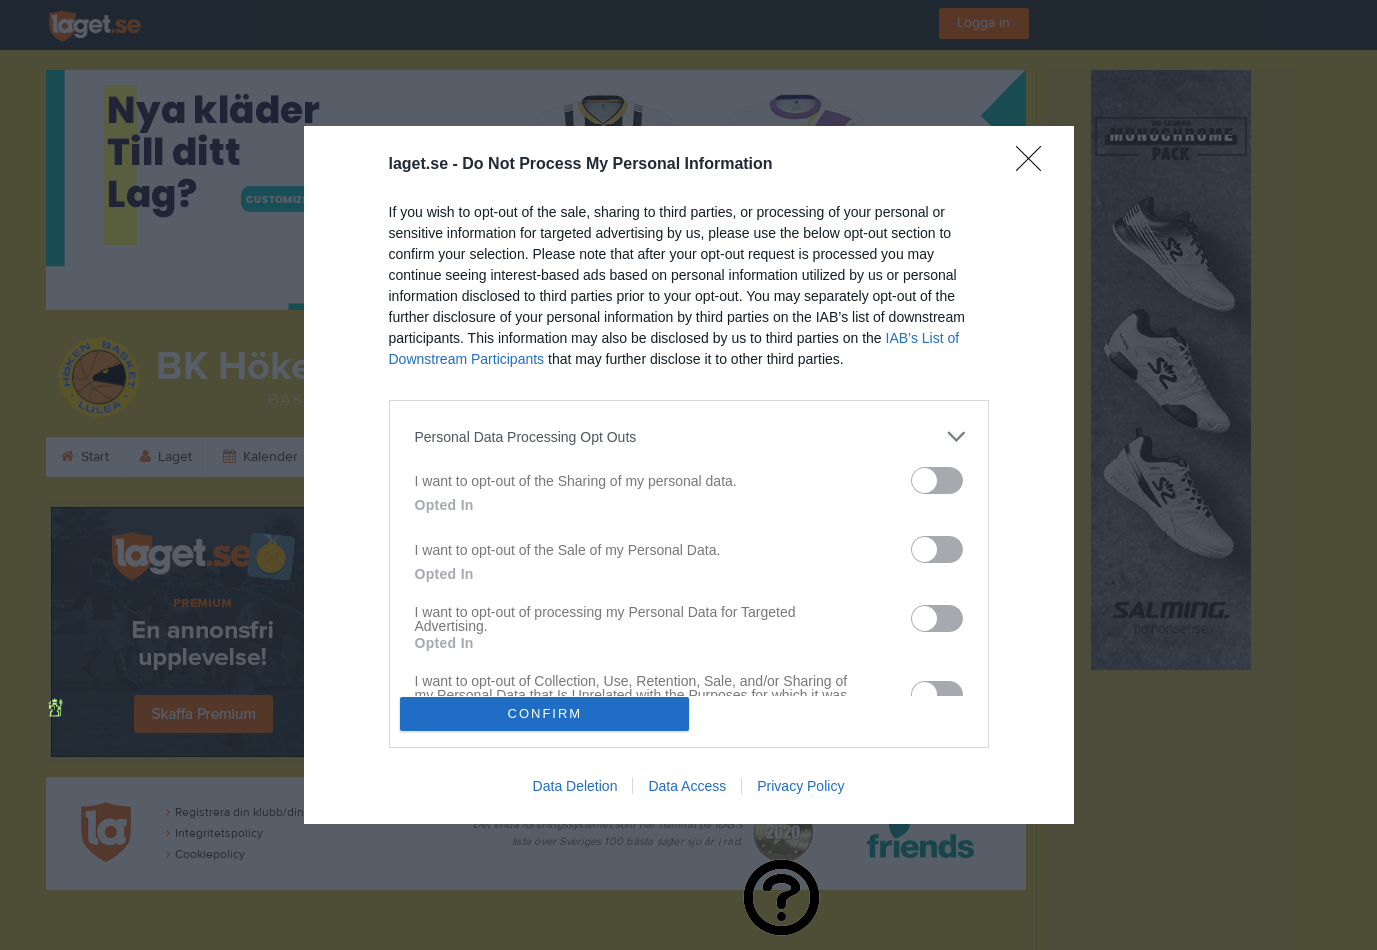 The width and height of the screenshot is (1377, 950). Describe the element at coordinates (781, 897) in the screenshot. I see `access help or support documentation` at that location.